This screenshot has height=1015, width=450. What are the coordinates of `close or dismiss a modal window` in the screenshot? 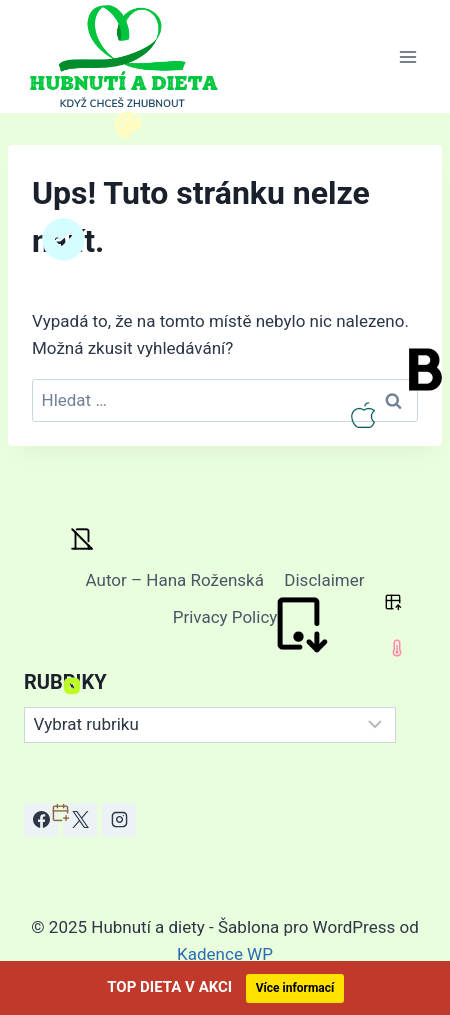 It's located at (72, 686).